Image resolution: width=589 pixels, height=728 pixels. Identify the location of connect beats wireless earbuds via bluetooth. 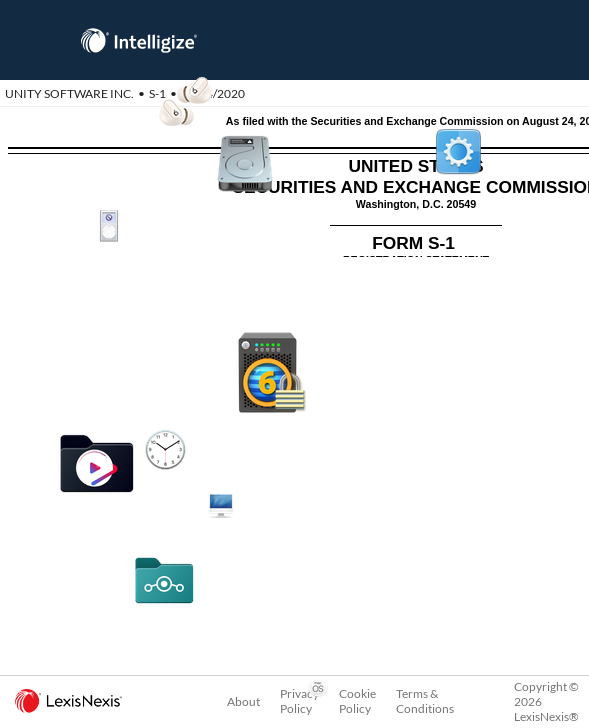
(186, 102).